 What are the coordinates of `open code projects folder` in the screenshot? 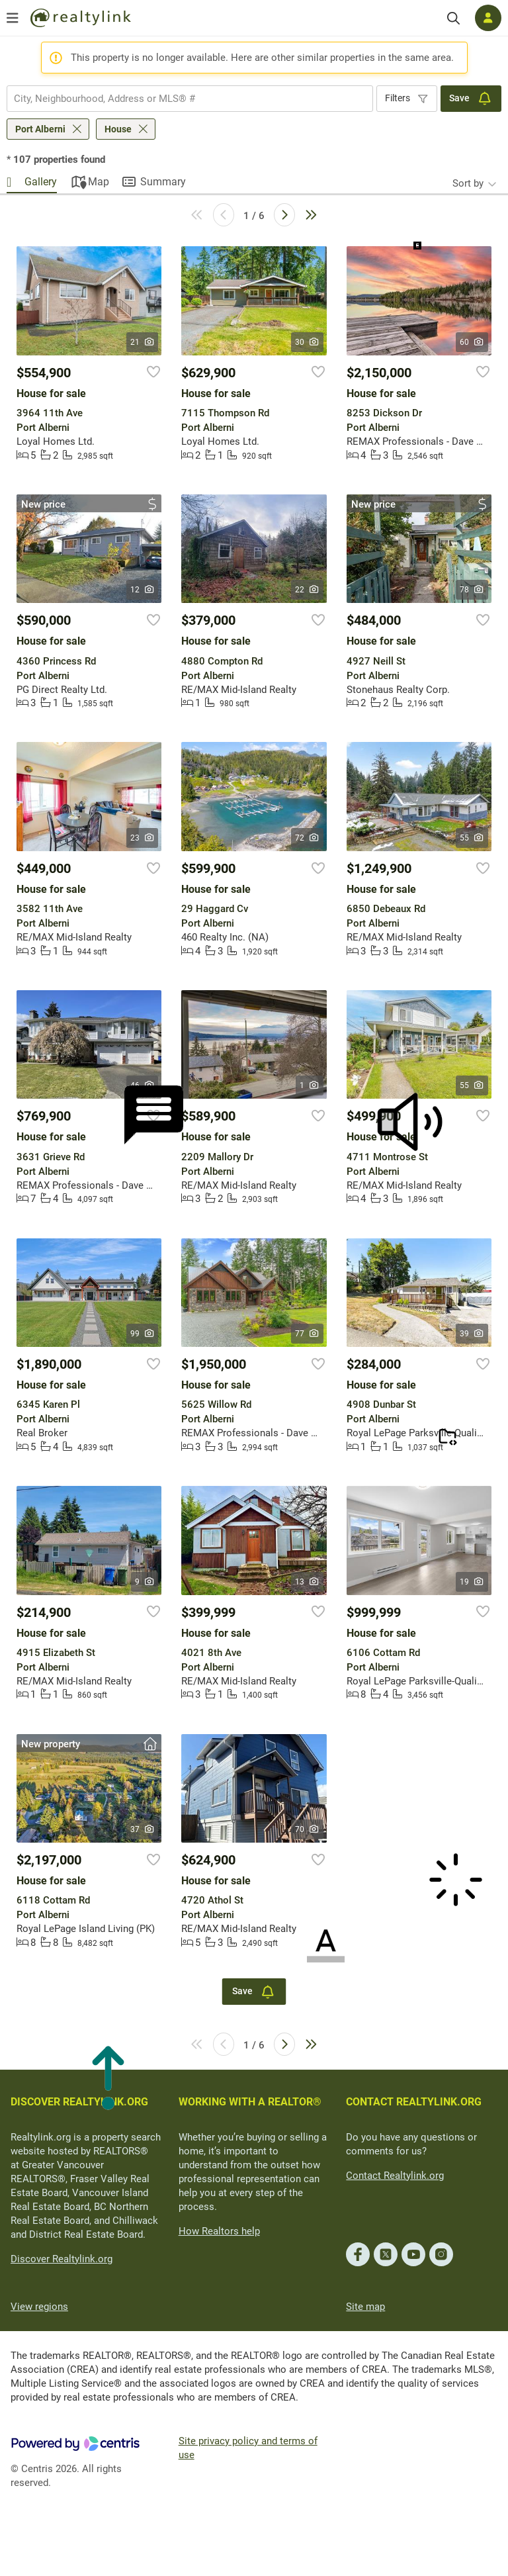 It's located at (447, 1436).